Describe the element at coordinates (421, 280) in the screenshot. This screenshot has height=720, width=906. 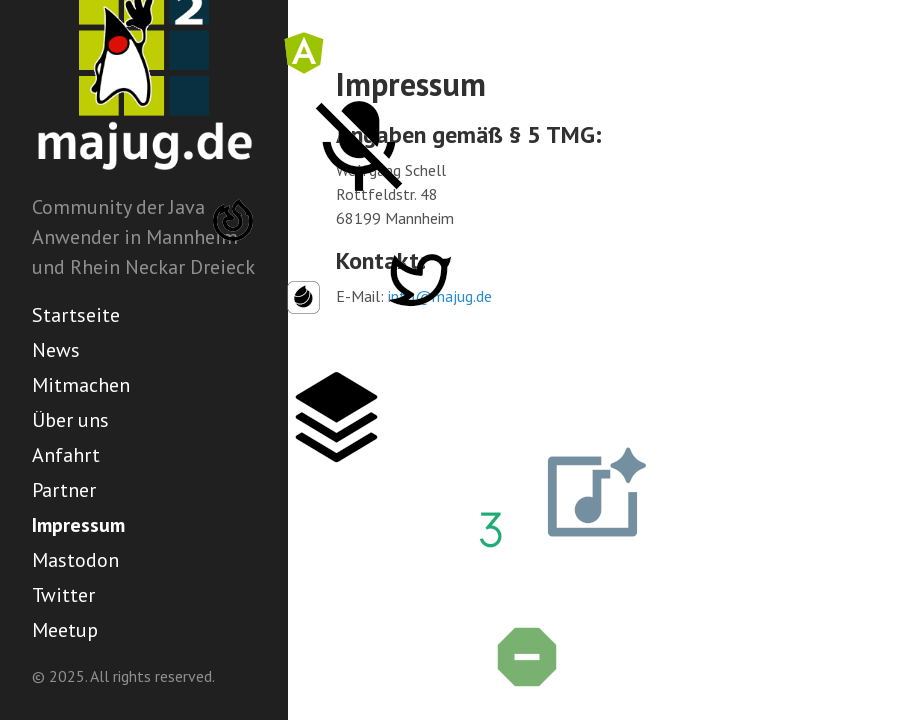
I see `open twitter` at that location.